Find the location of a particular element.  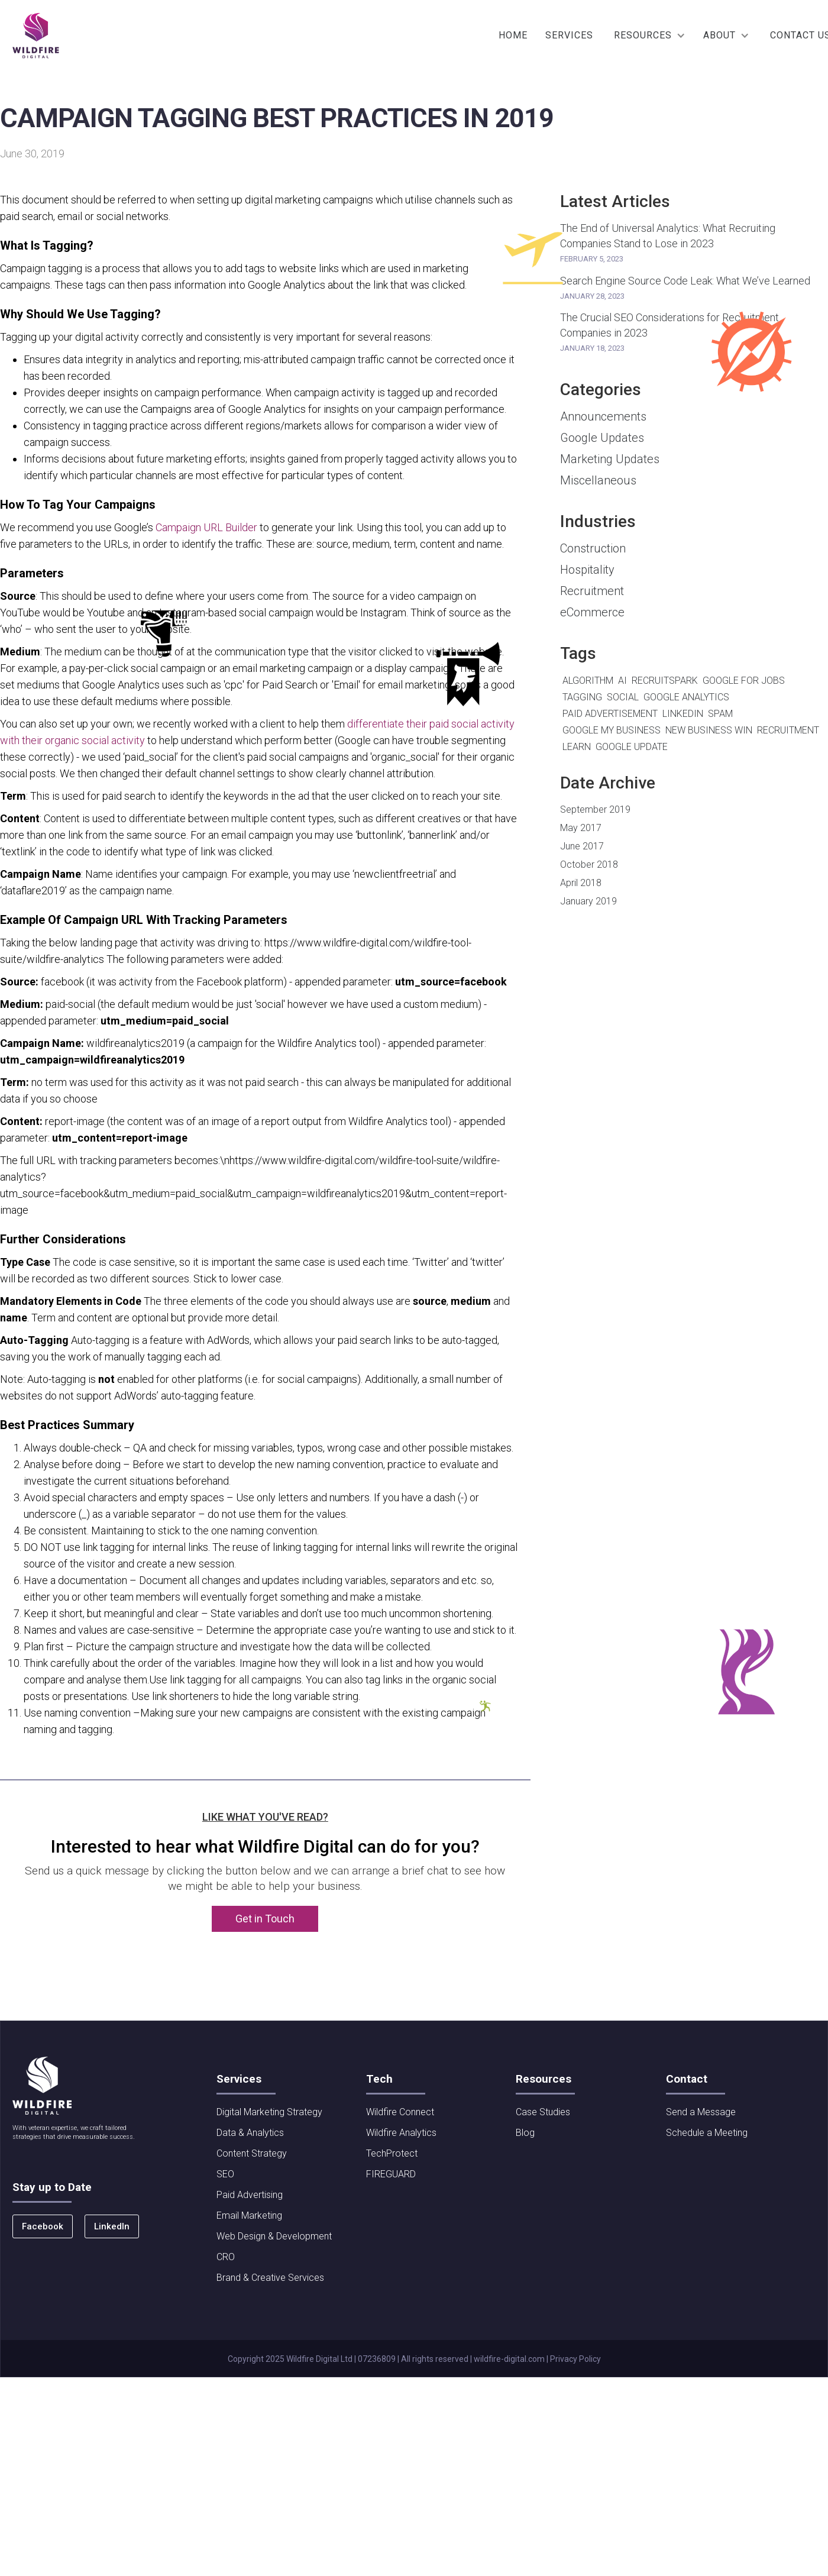

navigate to map or directions is located at coordinates (751, 351).